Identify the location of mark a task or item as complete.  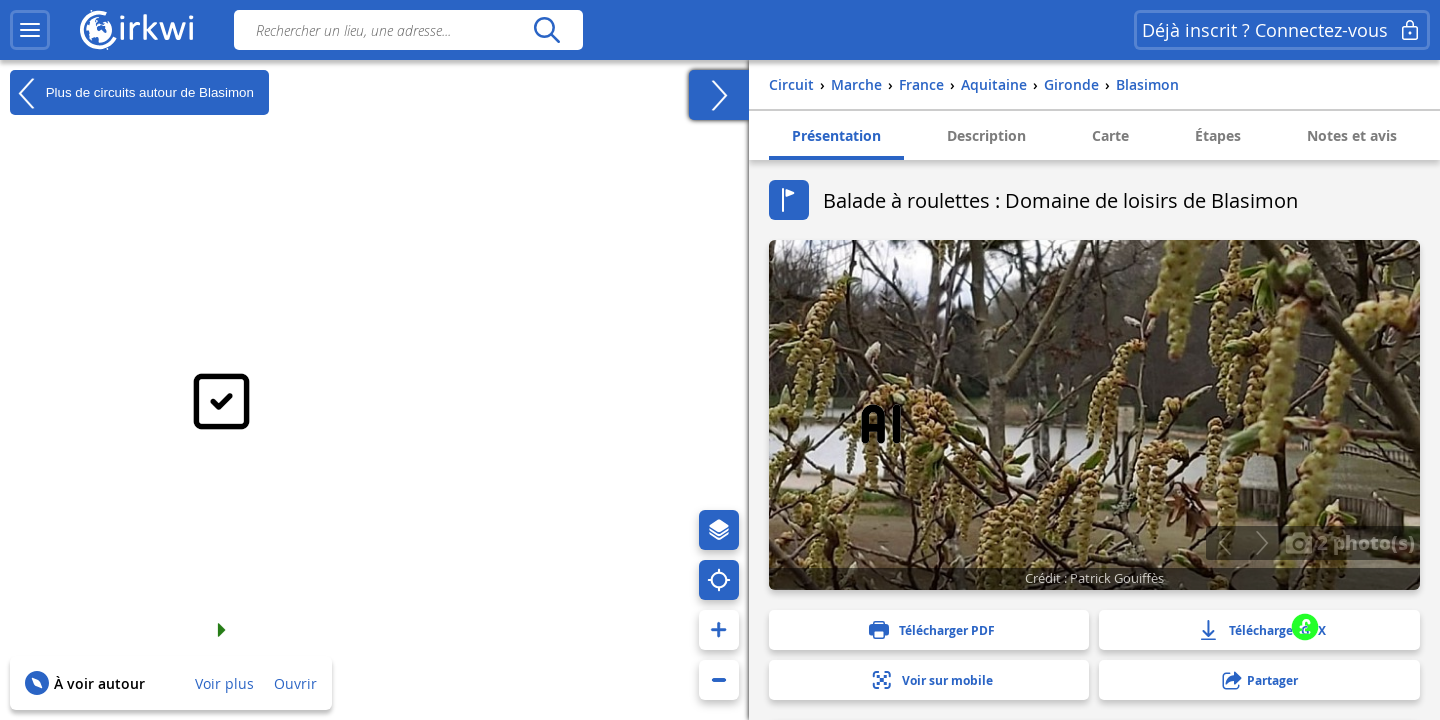
(221, 401).